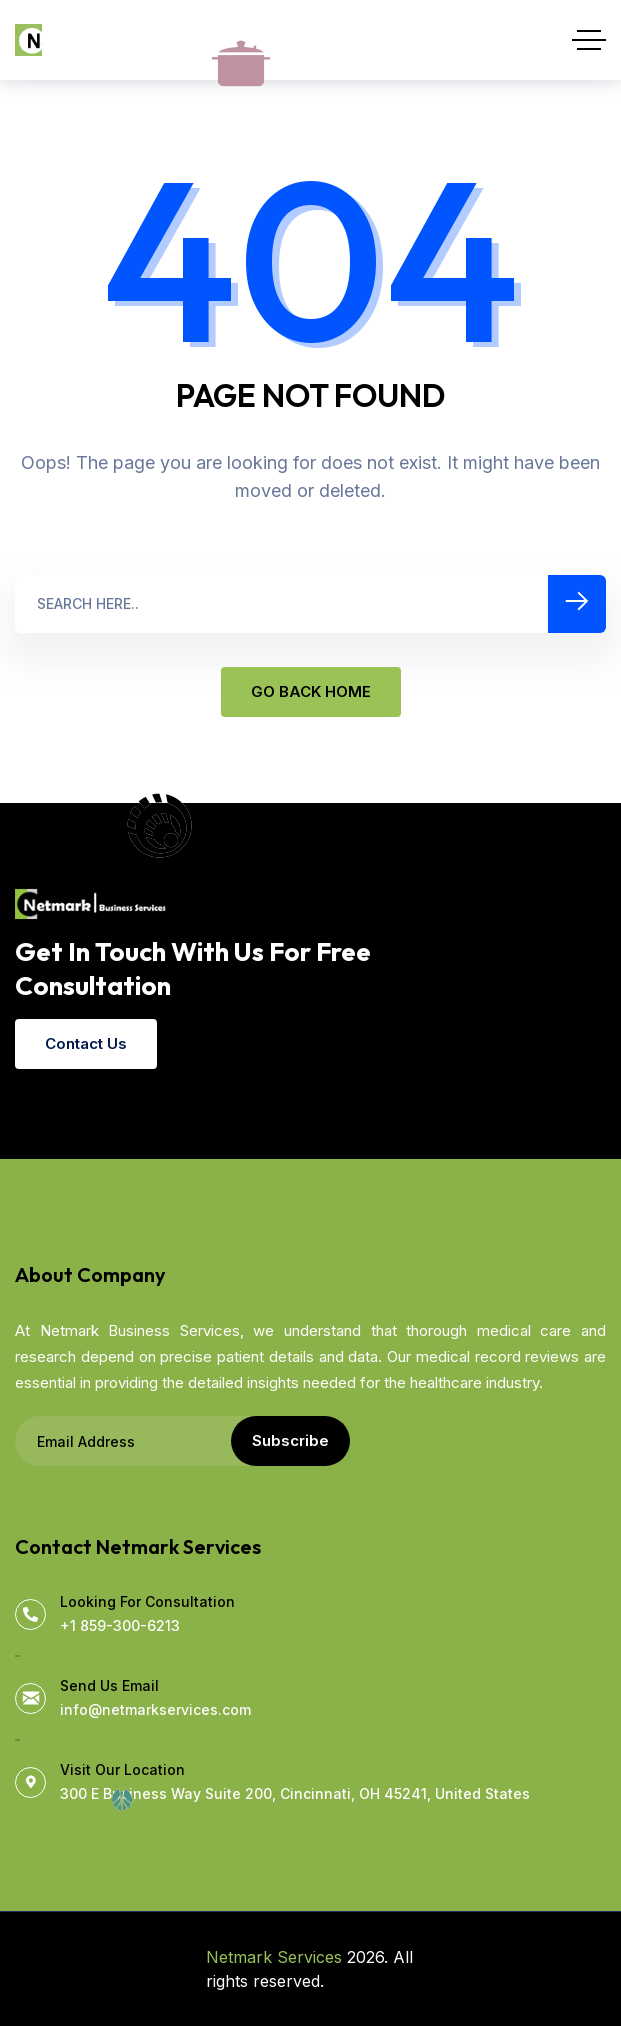  I want to click on open a loot crate or mystery item, so click(122, 1800).